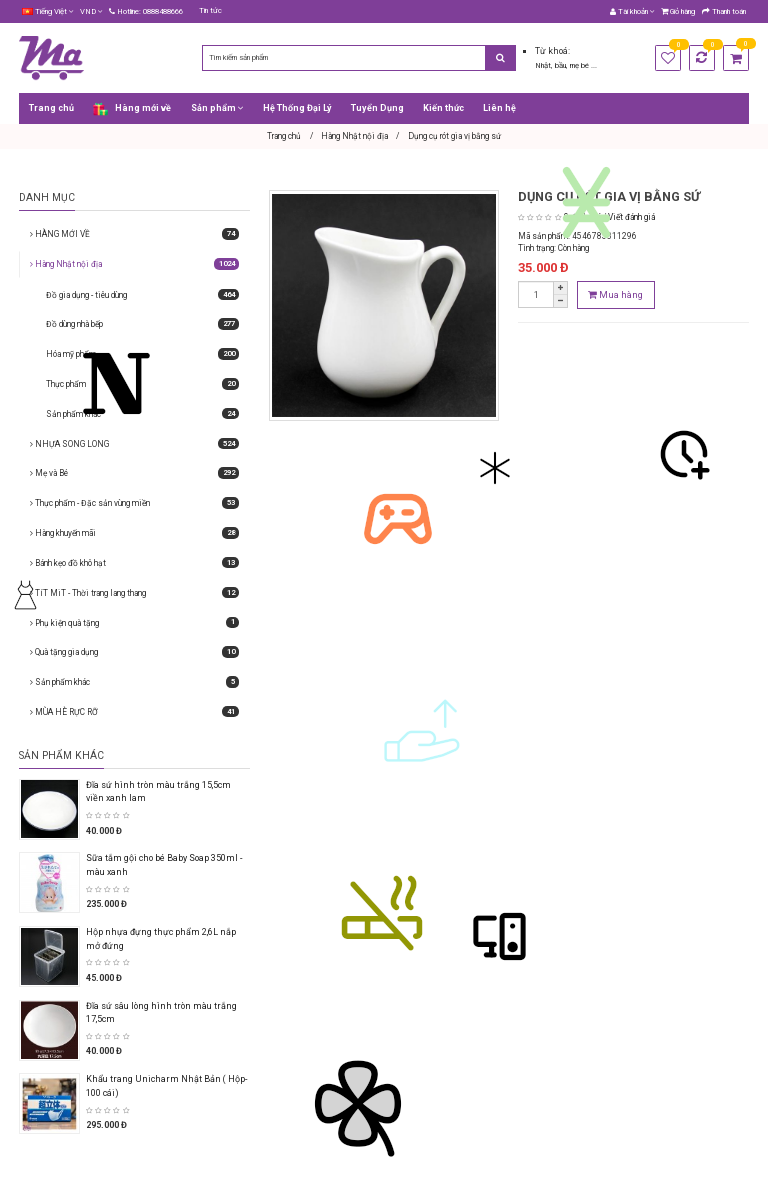 This screenshot has height=1179, width=768. I want to click on no smoking zone indicator, so click(382, 916).